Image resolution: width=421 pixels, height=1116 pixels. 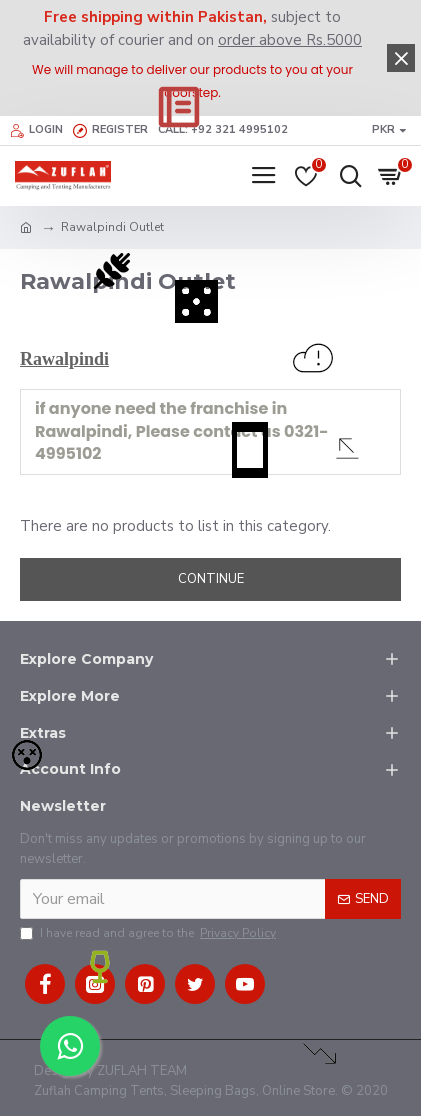 What do you see at coordinates (27, 755) in the screenshot?
I see `indicates a confused or overwhelmed state` at bounding box center [27, 755].